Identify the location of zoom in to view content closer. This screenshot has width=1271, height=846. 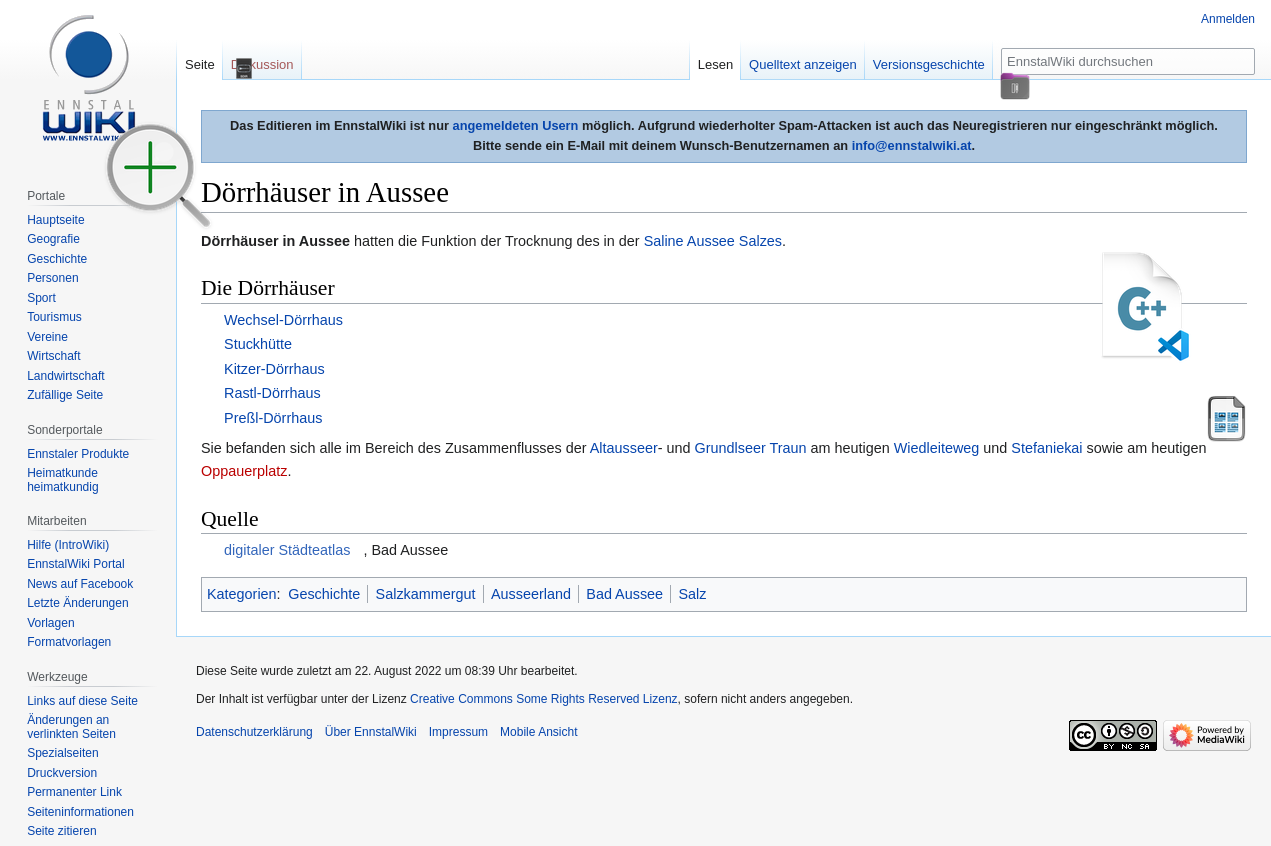
(157, 174).